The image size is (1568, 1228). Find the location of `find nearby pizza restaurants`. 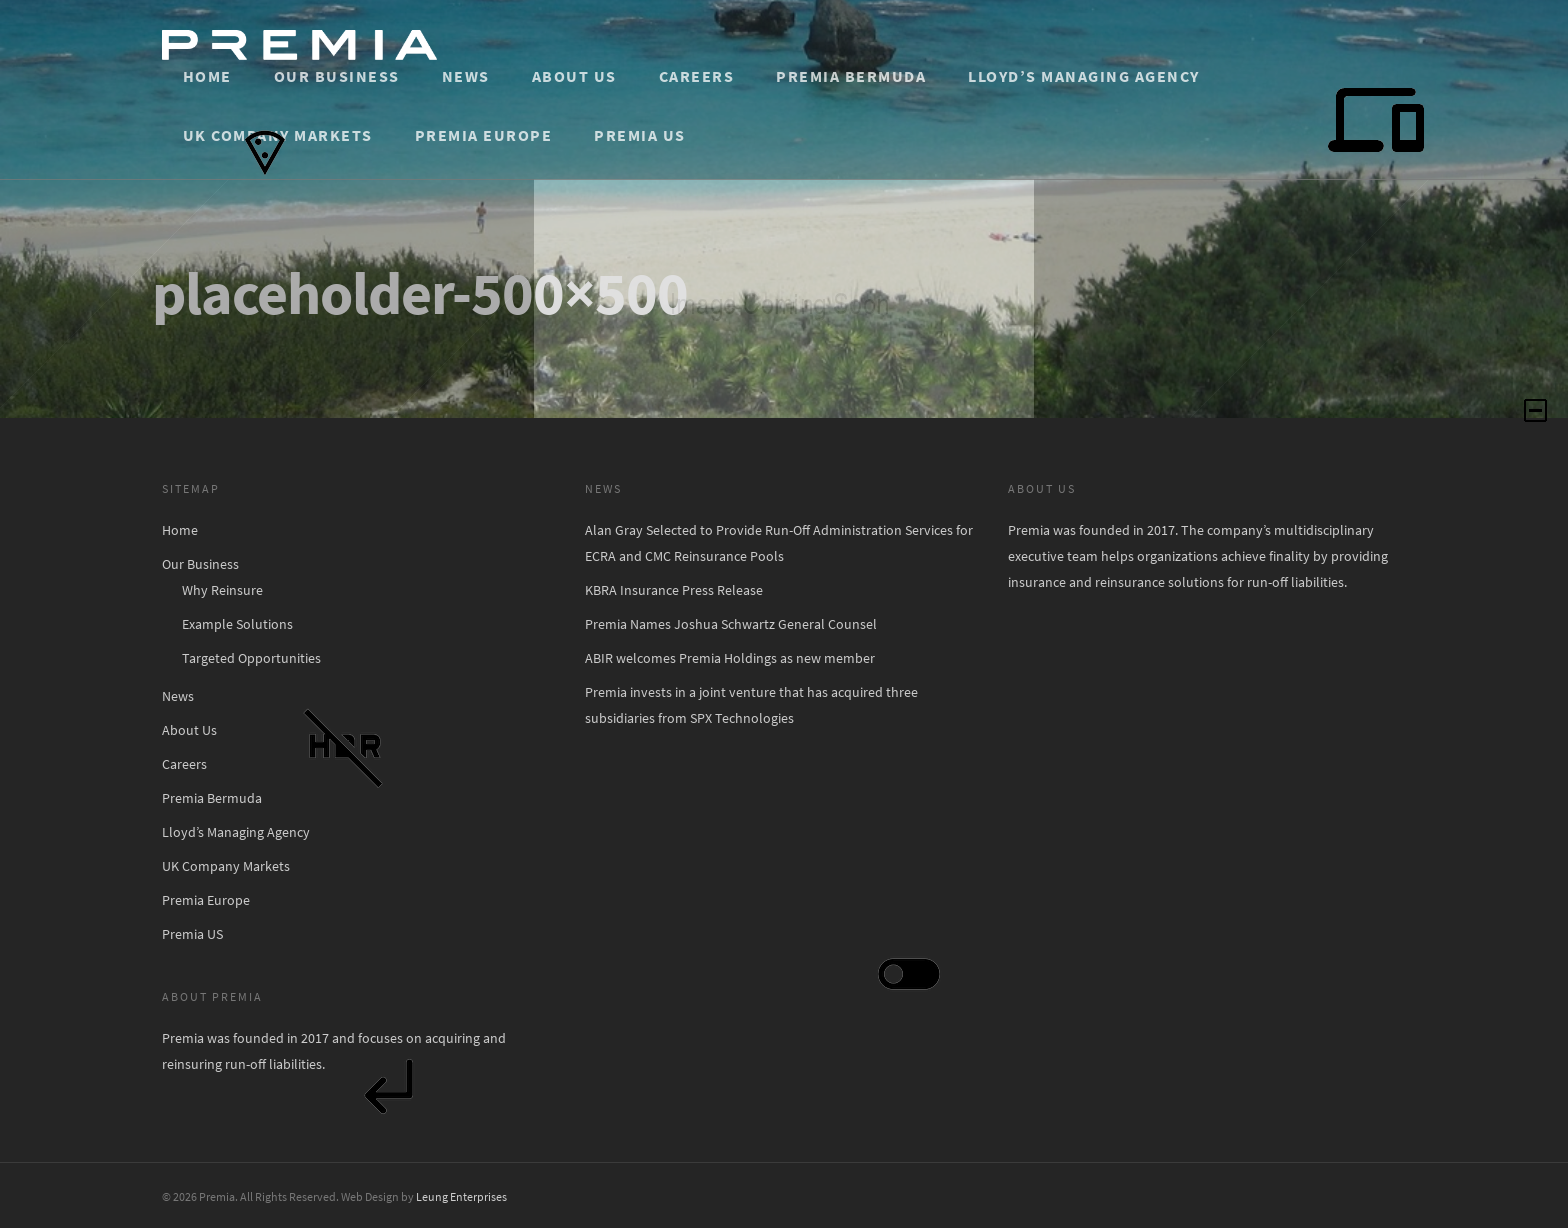

find nearby pizza restaurants is located at coordinates (265, 153).